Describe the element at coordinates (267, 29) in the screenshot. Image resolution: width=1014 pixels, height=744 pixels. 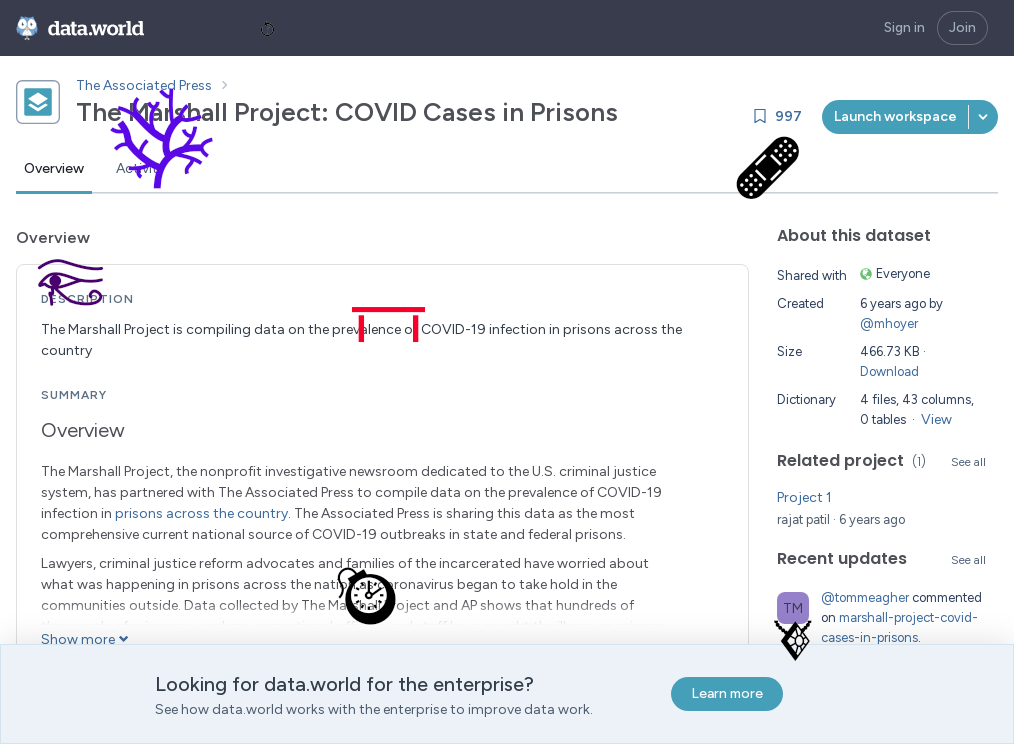
I see `undo or revert to a previous state` at that location.